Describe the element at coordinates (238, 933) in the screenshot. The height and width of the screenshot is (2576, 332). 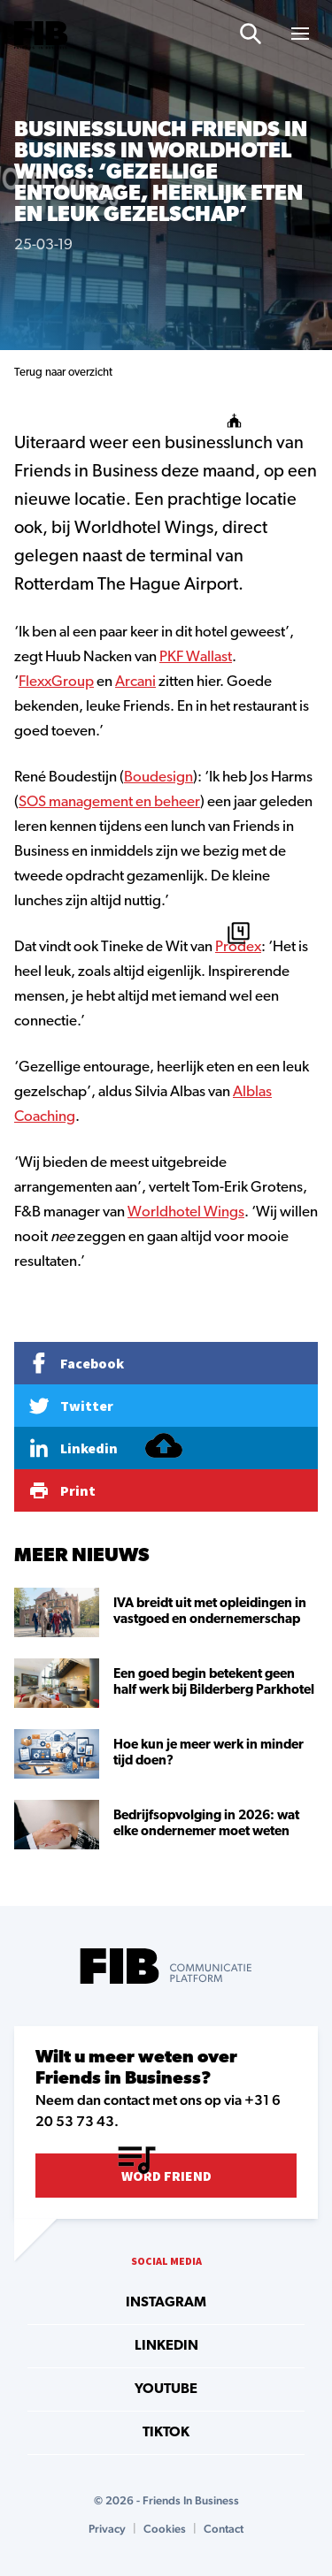
I see `indicates 4 stacked layers or images` at that location.